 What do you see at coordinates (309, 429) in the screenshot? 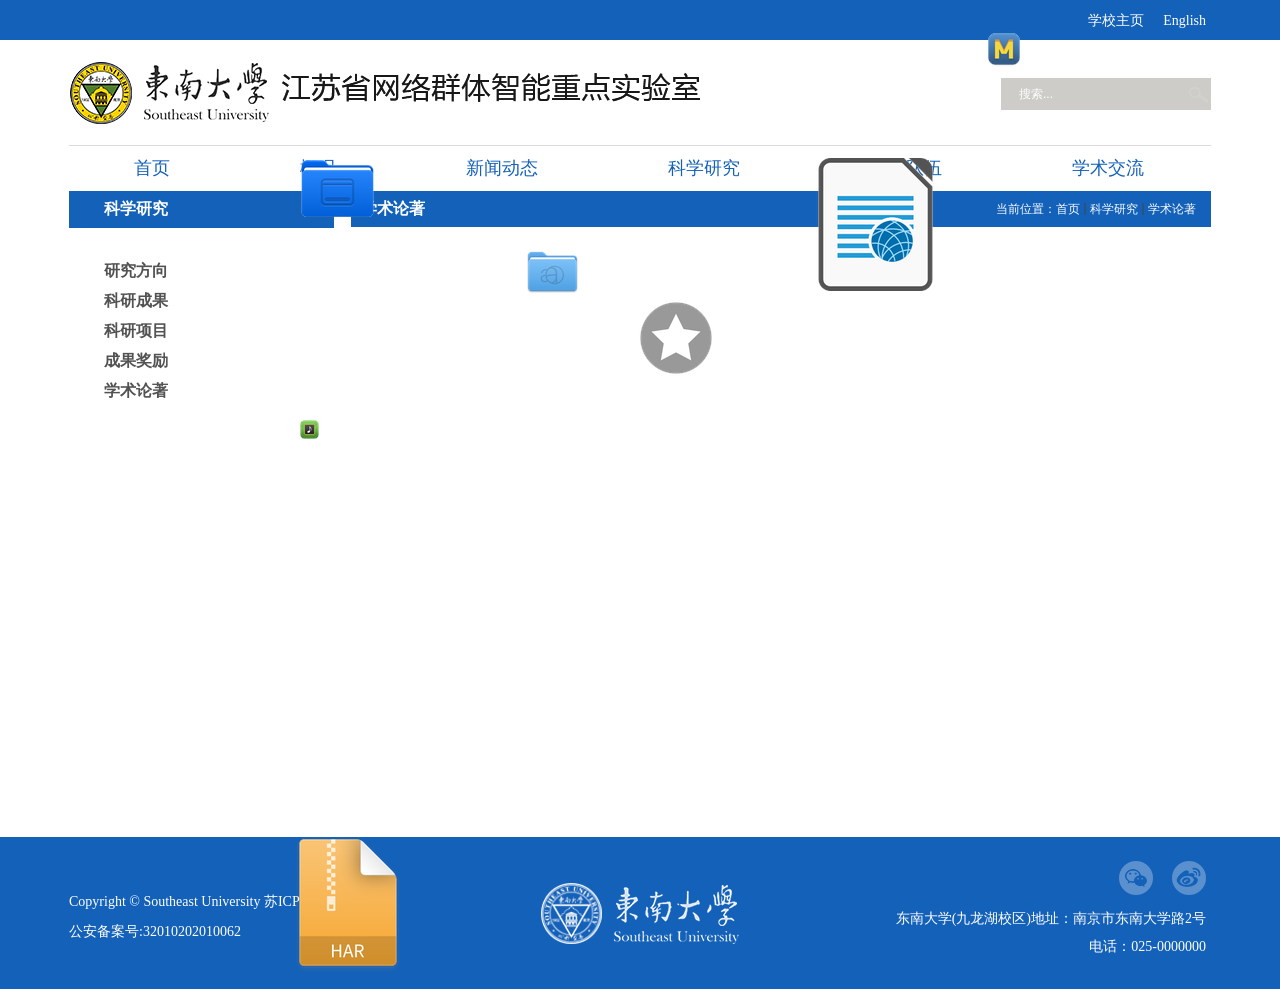
I see `audio card or sound hardware device` at bounding box center [309, 429].